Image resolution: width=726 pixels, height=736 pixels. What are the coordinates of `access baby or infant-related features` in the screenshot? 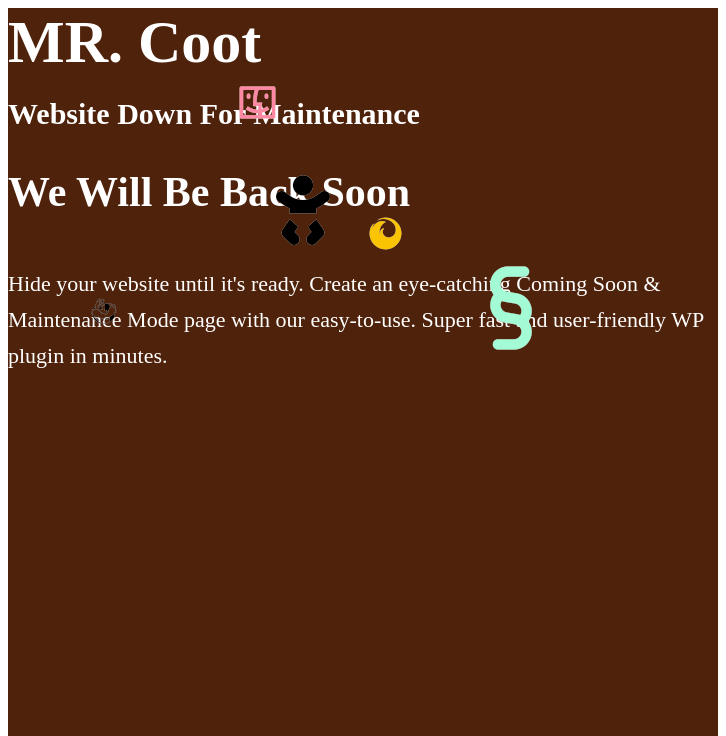 It's located at (303, 209).